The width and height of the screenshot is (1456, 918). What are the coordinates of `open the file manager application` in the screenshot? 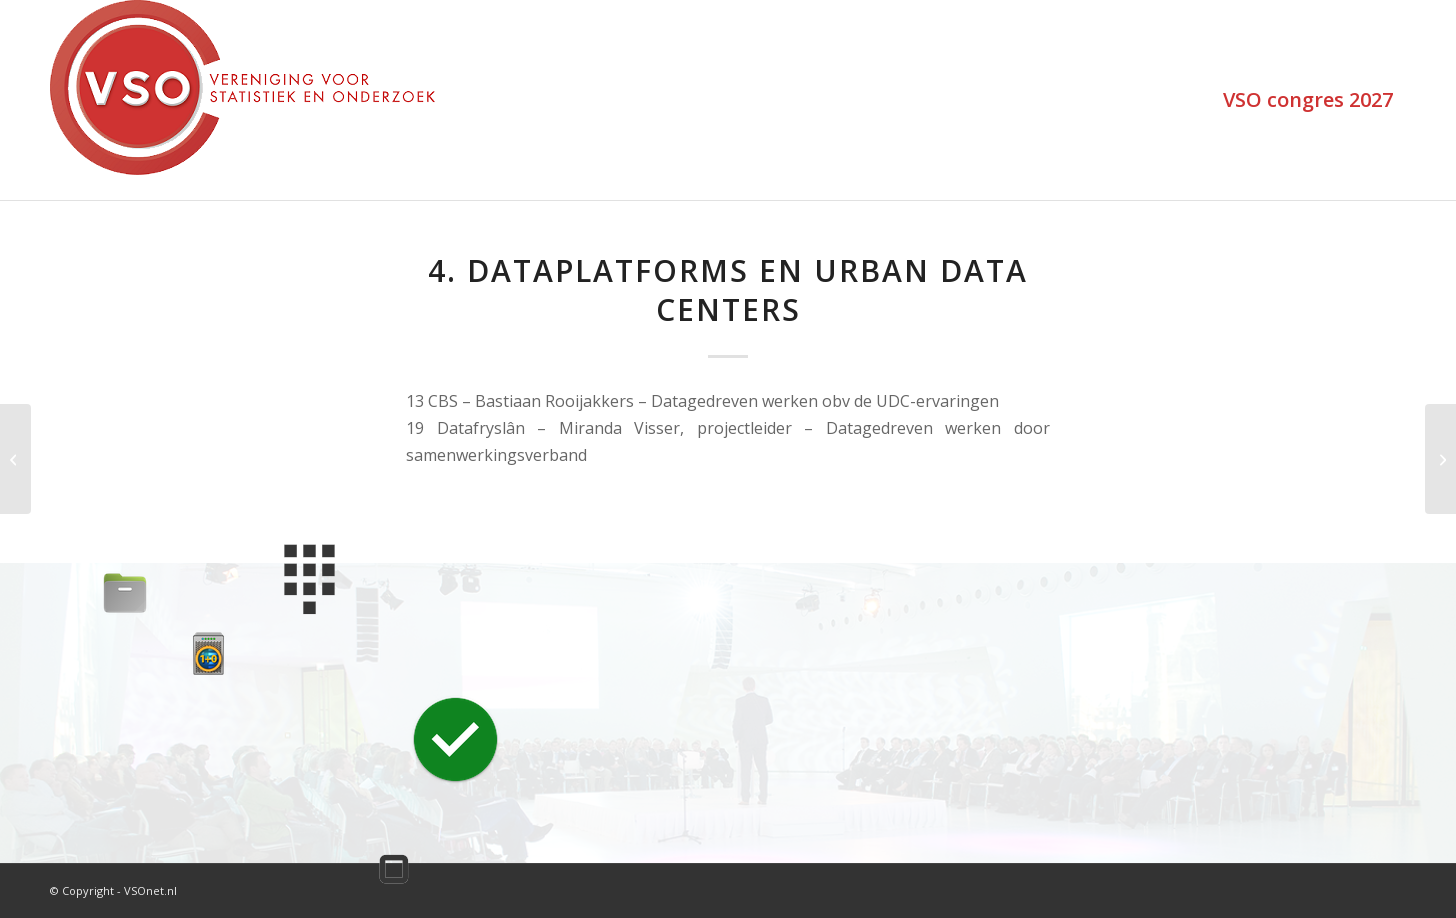 It's located at (125, 593).